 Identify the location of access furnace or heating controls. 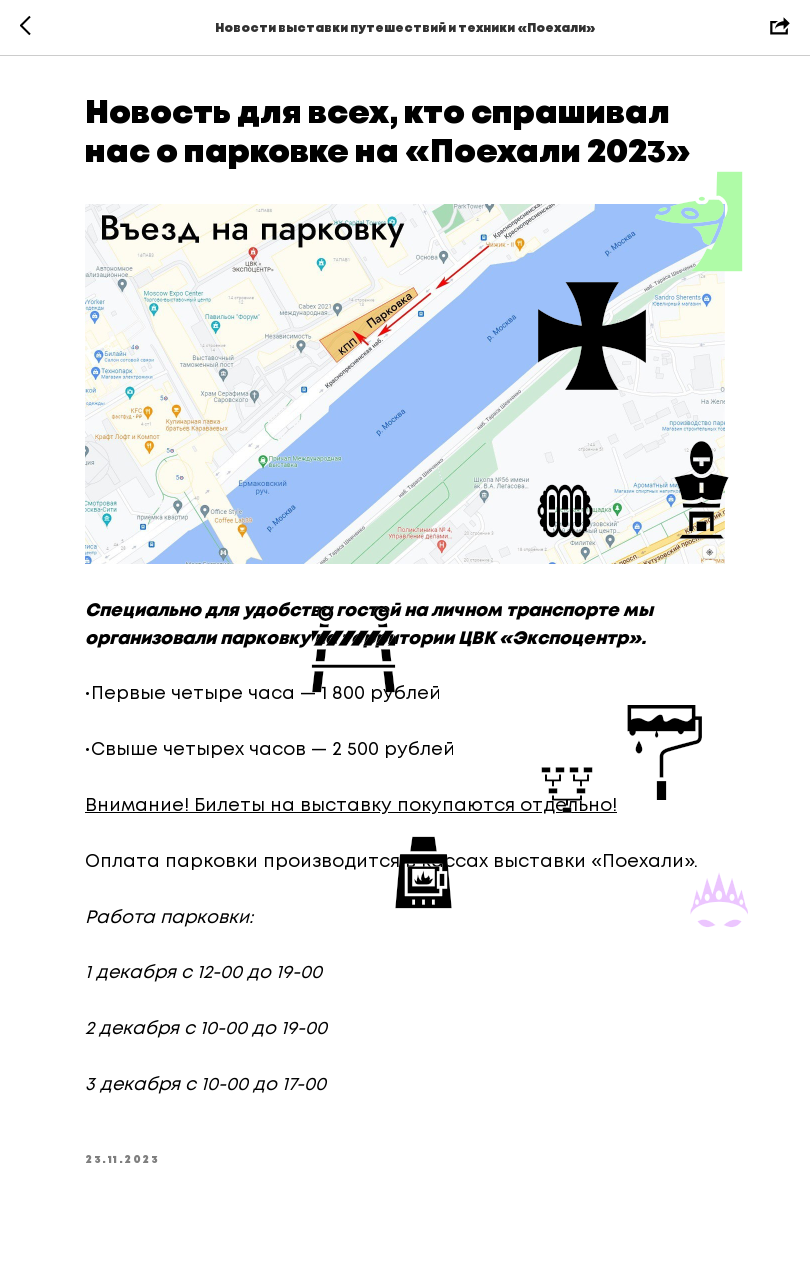
(423, 872).